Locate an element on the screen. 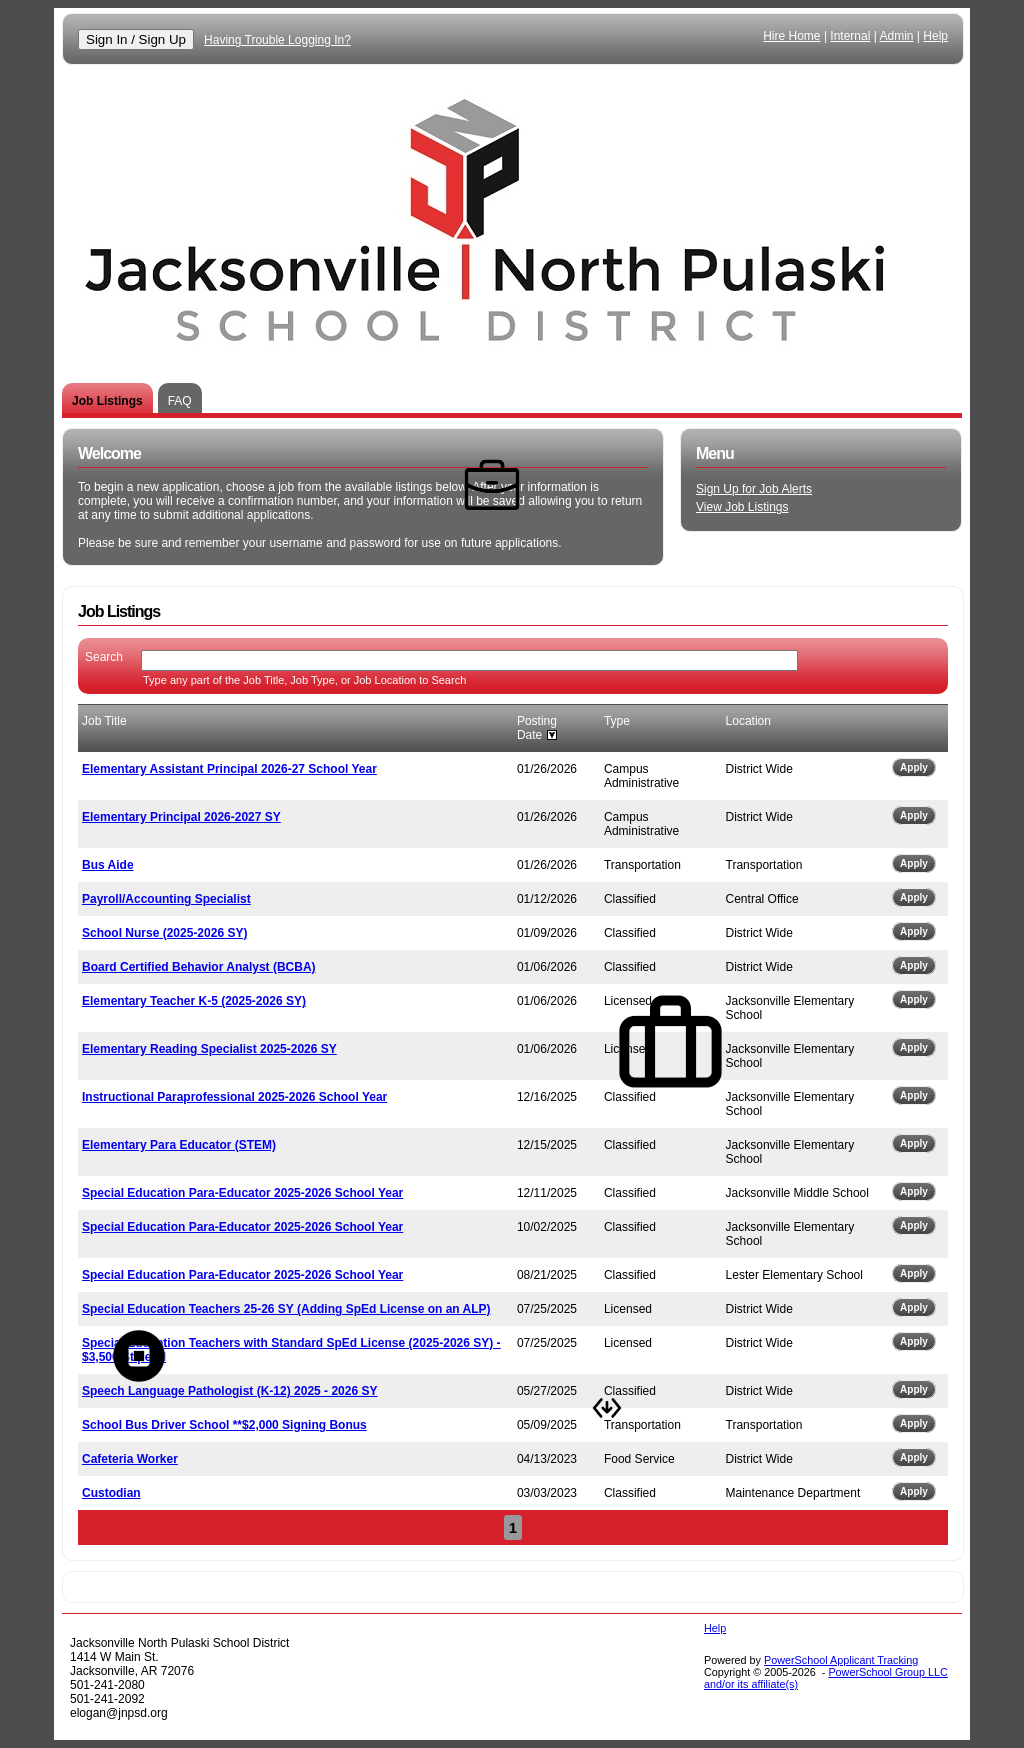 This screenshot has height=1748, width=1024. download source code or code files is located at coordinates (607, 1408).